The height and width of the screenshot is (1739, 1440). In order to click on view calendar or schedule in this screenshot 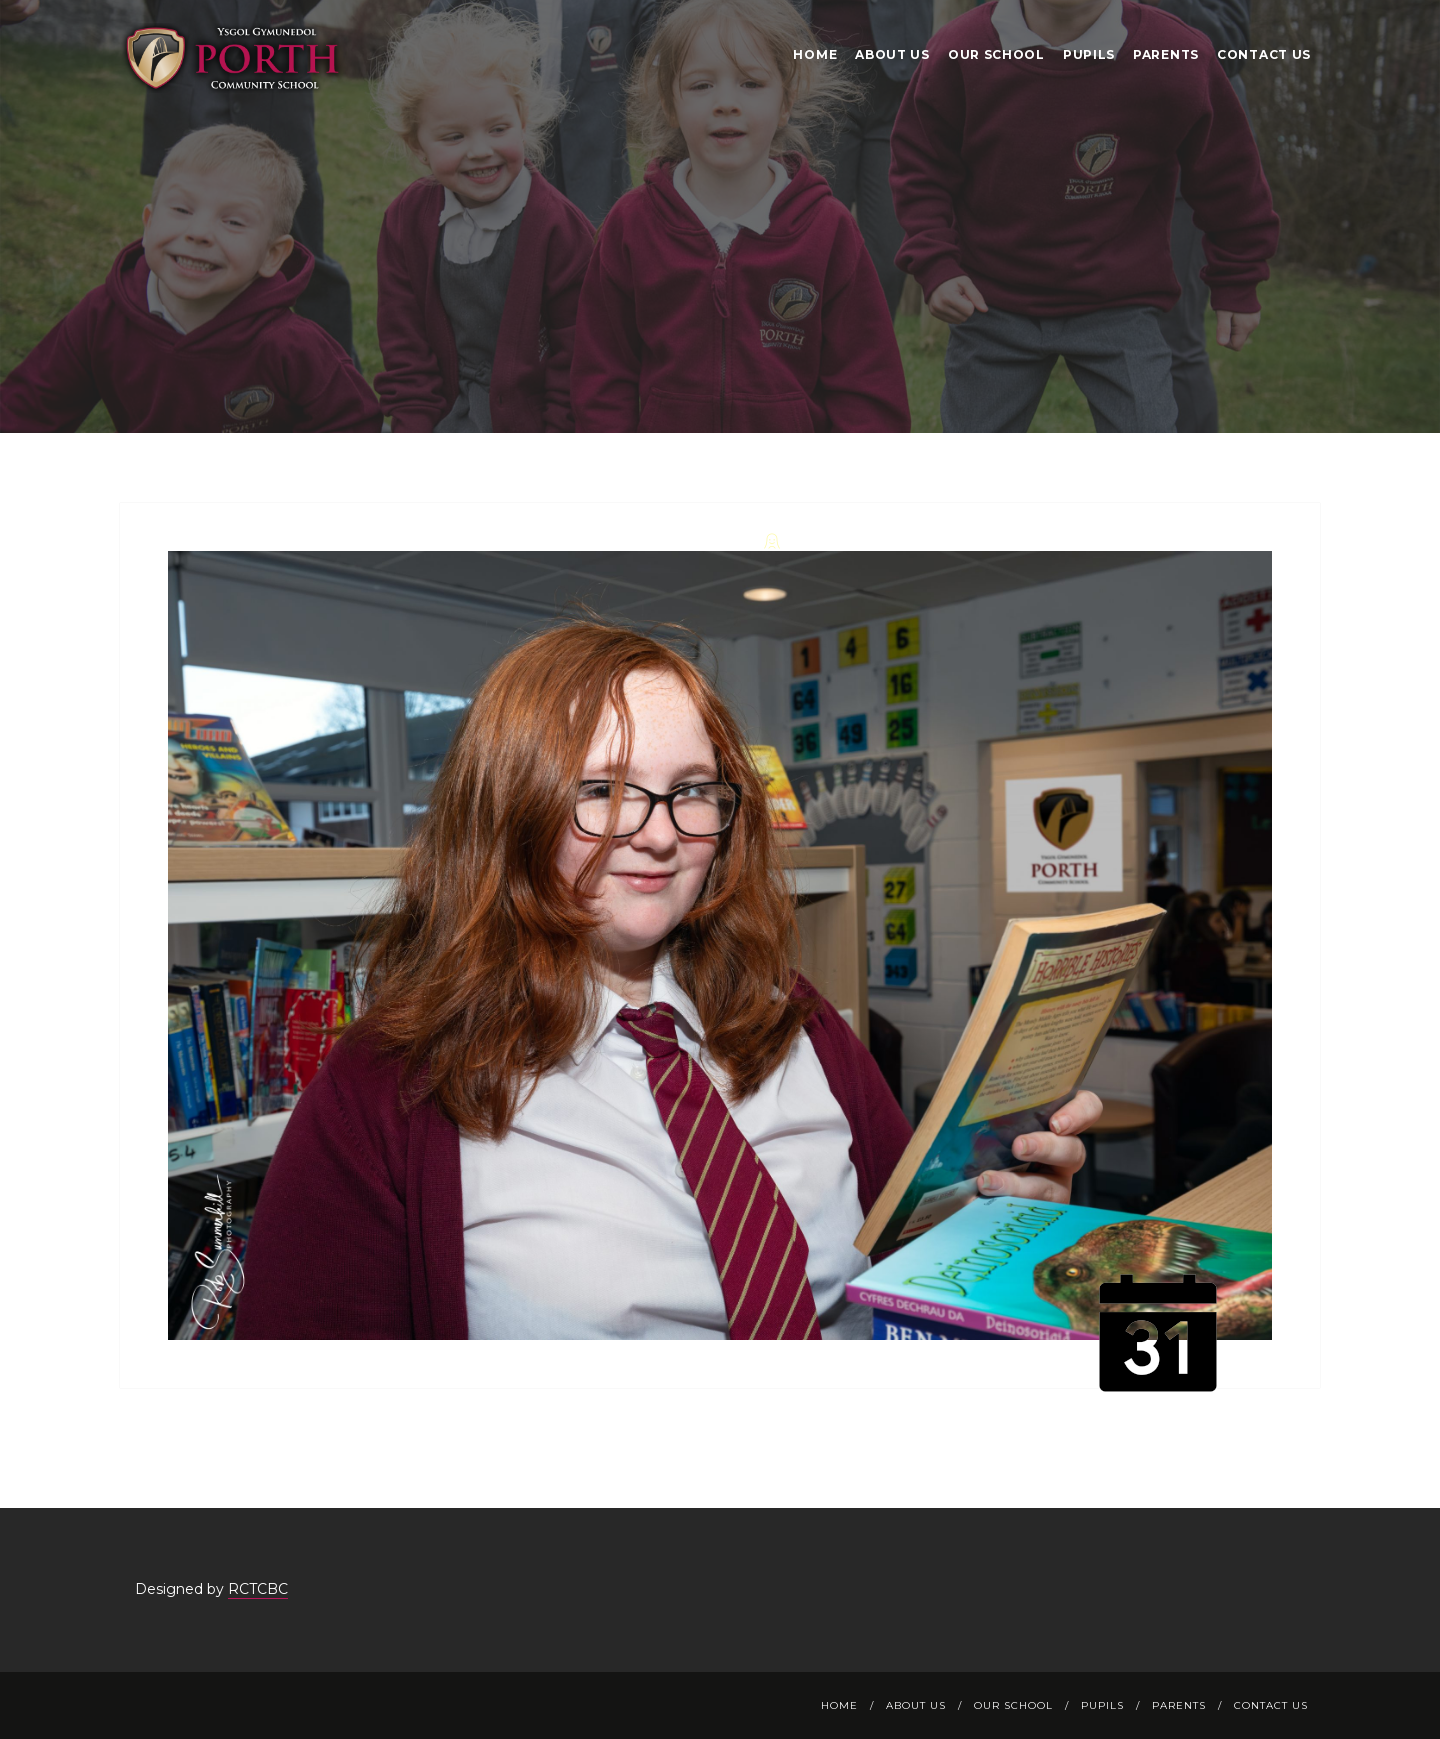, I will do `click(1158, 1333)`.